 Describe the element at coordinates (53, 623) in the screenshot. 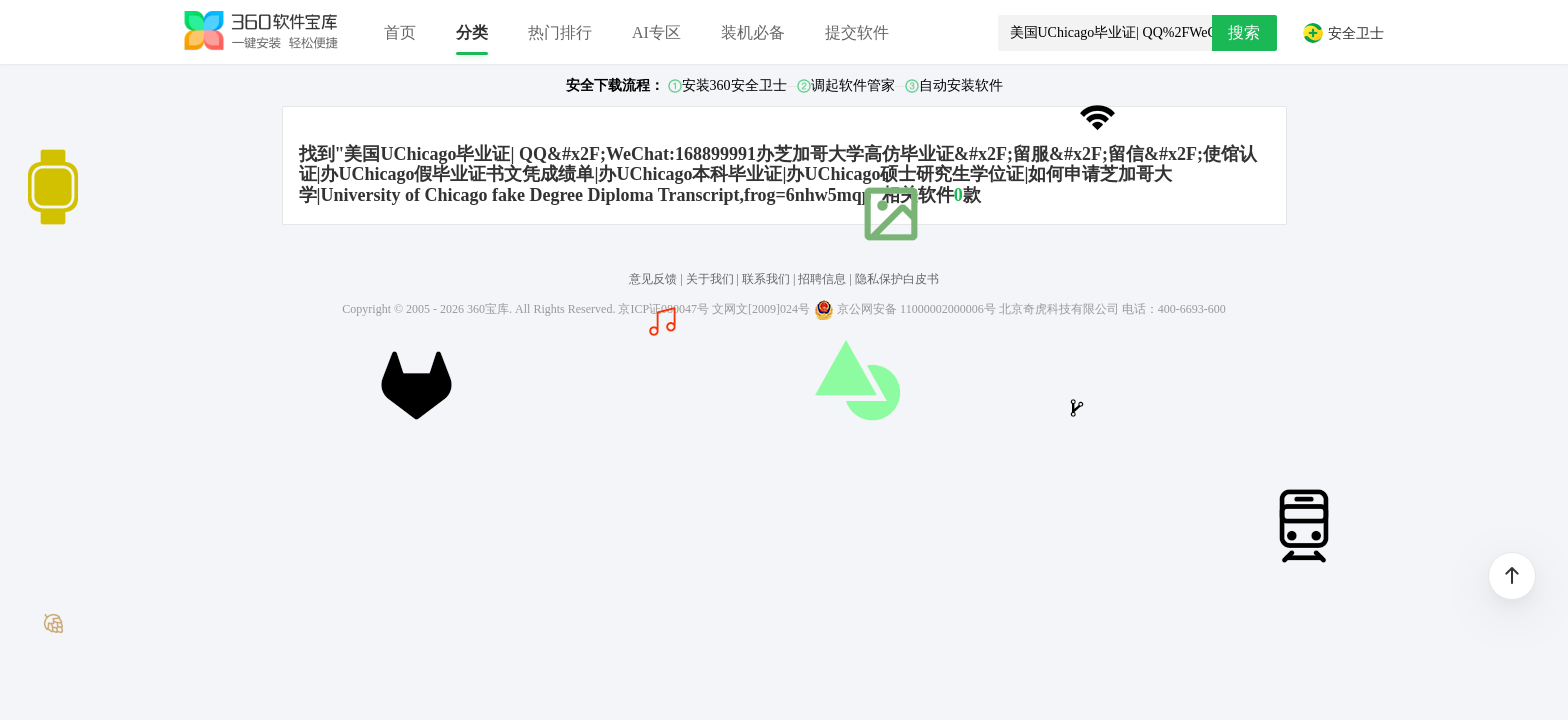

I see `browse or filter craft beer options` at that location.